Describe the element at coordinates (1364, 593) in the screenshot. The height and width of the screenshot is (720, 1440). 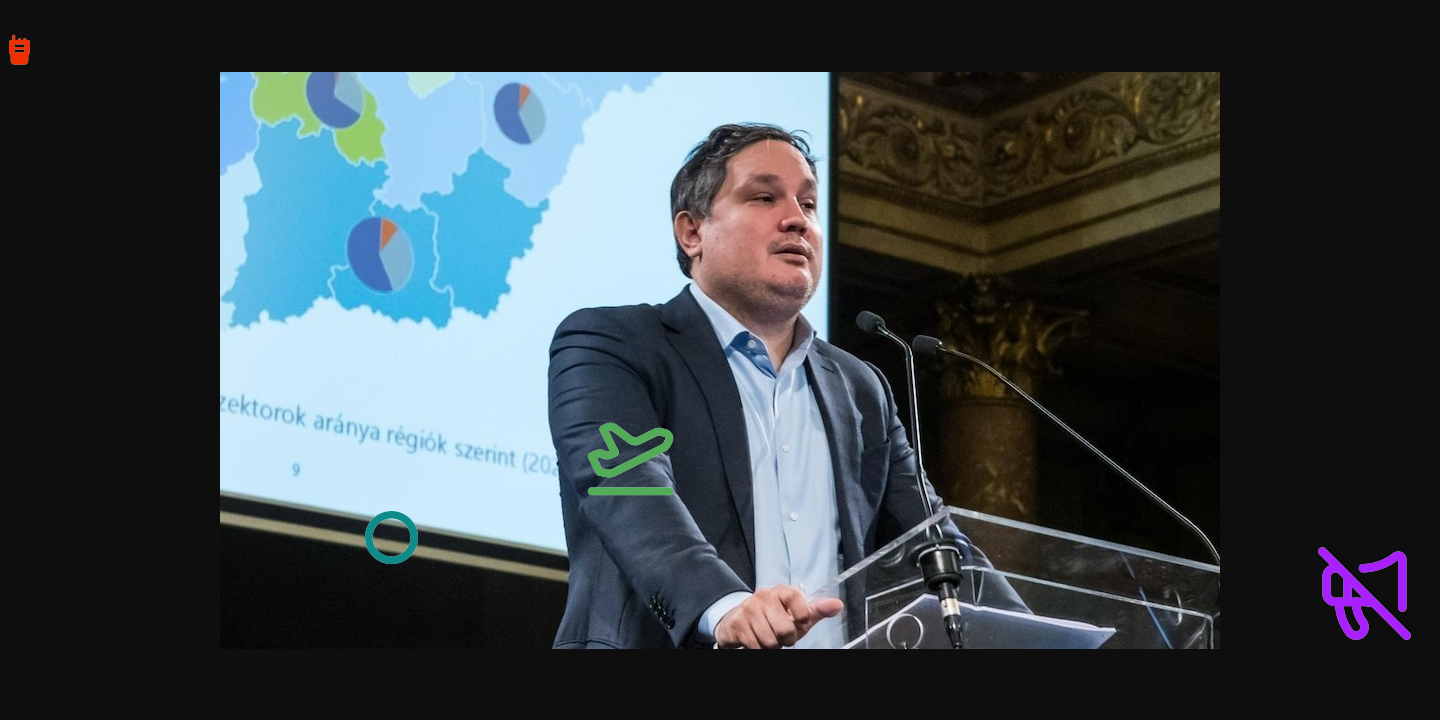
I see `mute announcements or notifications` at that location.